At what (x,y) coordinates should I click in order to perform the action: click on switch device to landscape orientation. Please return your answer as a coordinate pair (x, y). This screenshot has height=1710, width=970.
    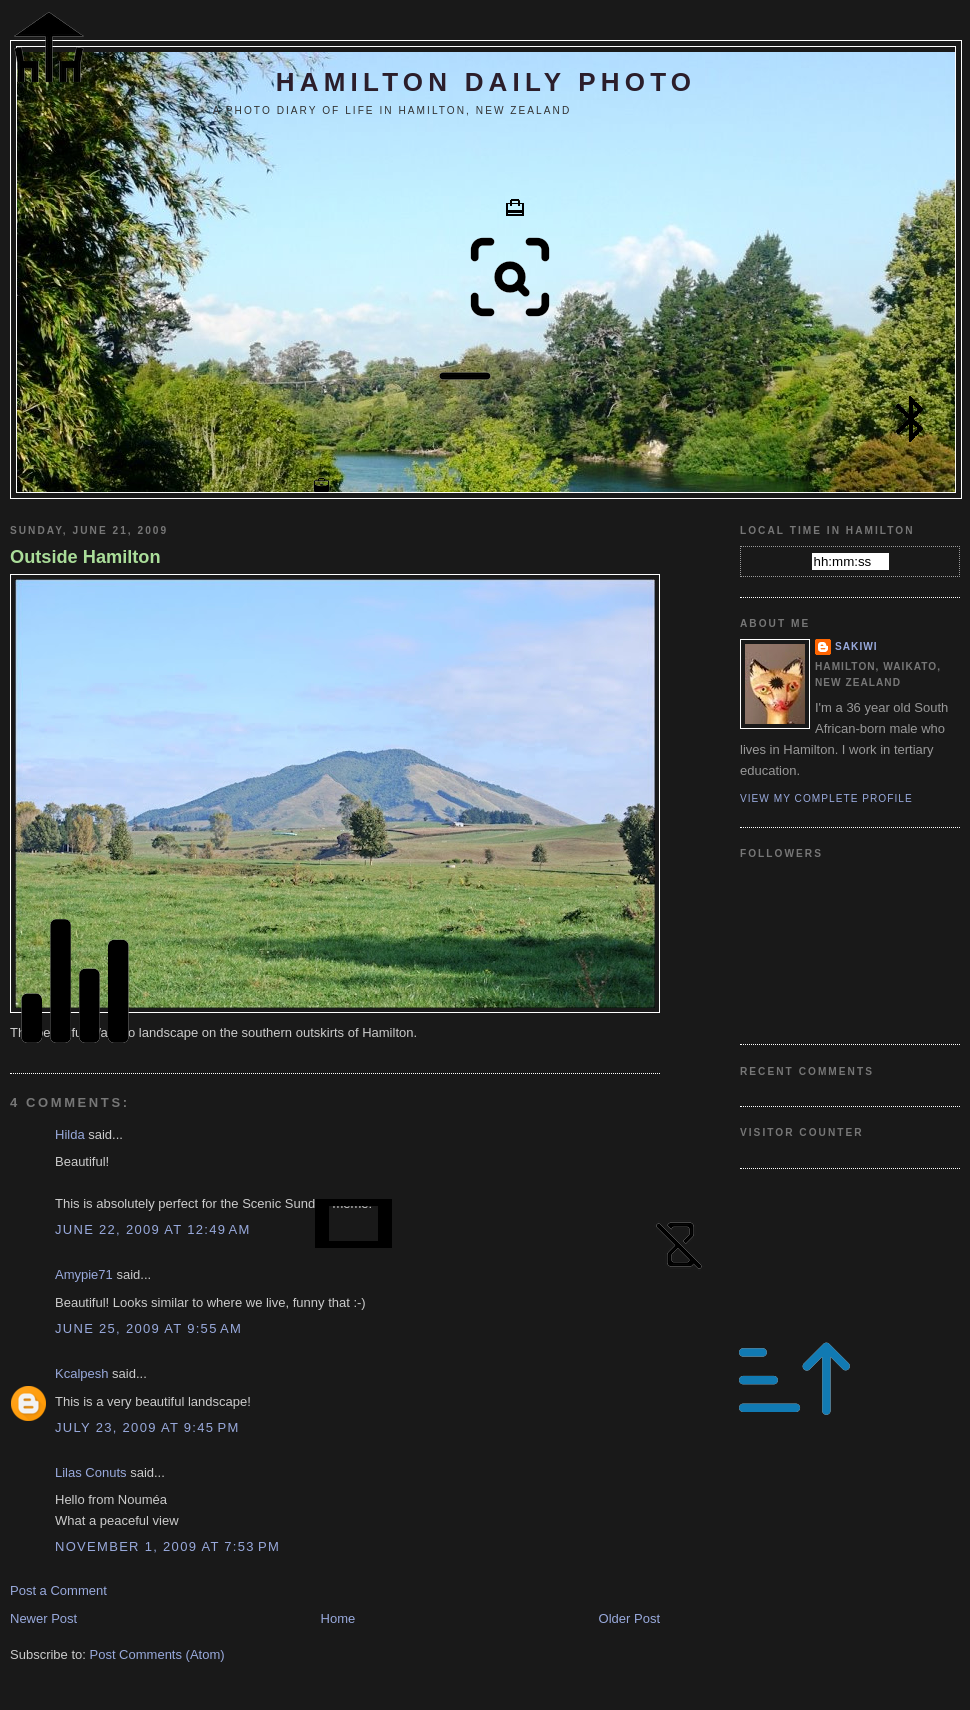
    Looking at the image, I should click on (353, 1223).